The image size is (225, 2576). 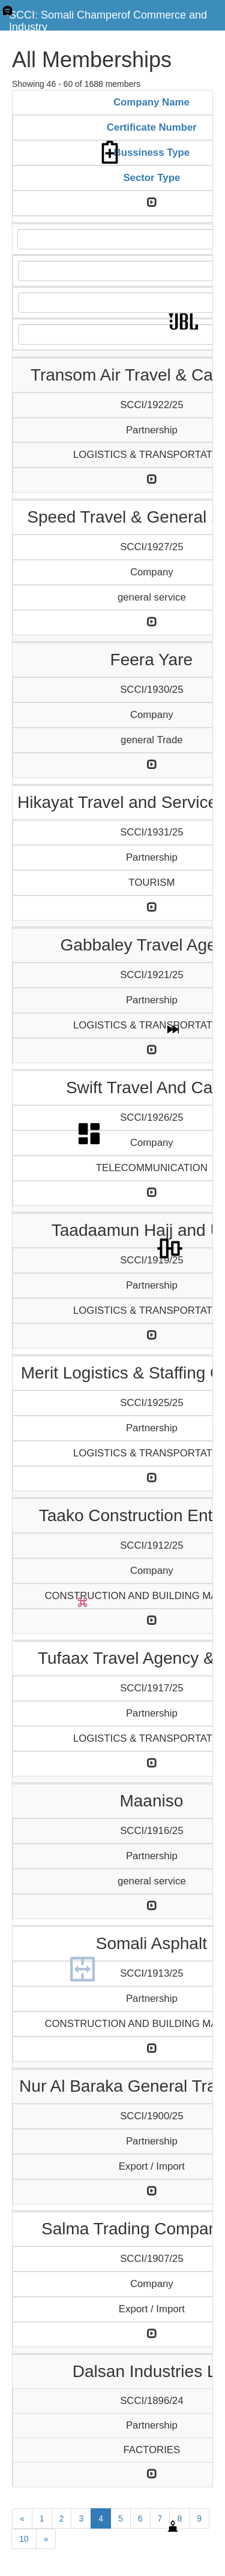 What do you see at coordinates (82, 1602) in the screenshot?
I see `command key symbol for keyboard shortcuts` at bounding box center [82, 1602].